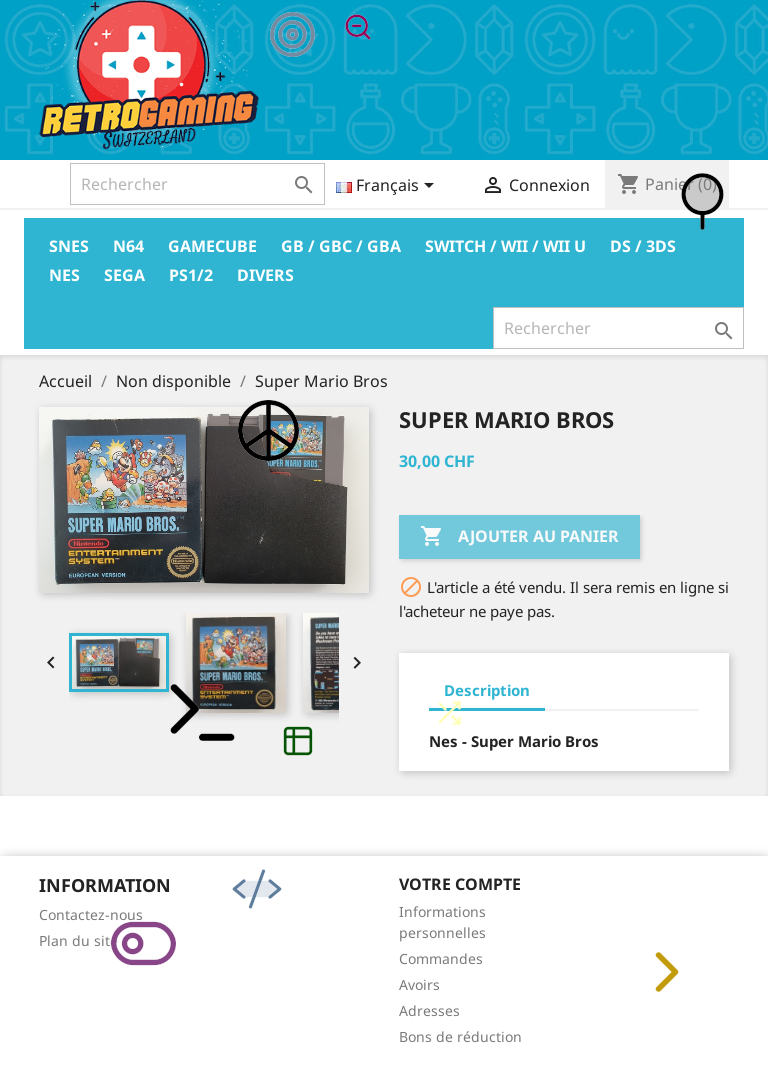 Image resolution: width=768 pixels, height=1079 pixels. Describe the element at coordinates (702, 200) in the screenshot. I see `select neuter or non-binary gender option` at that location.